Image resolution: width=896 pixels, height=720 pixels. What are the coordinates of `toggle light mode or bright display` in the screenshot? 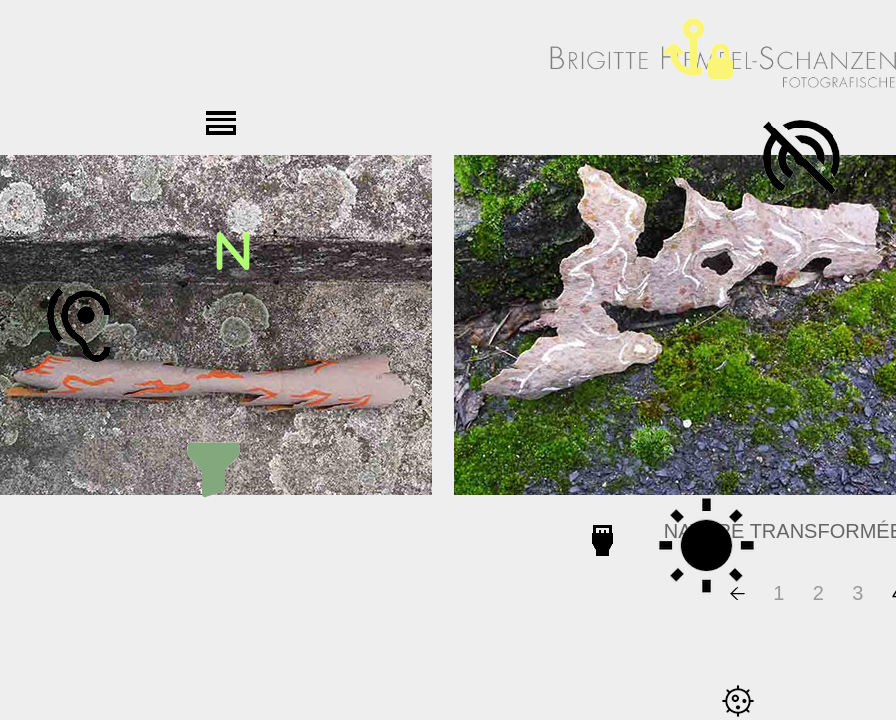 It's located at (706, 547).